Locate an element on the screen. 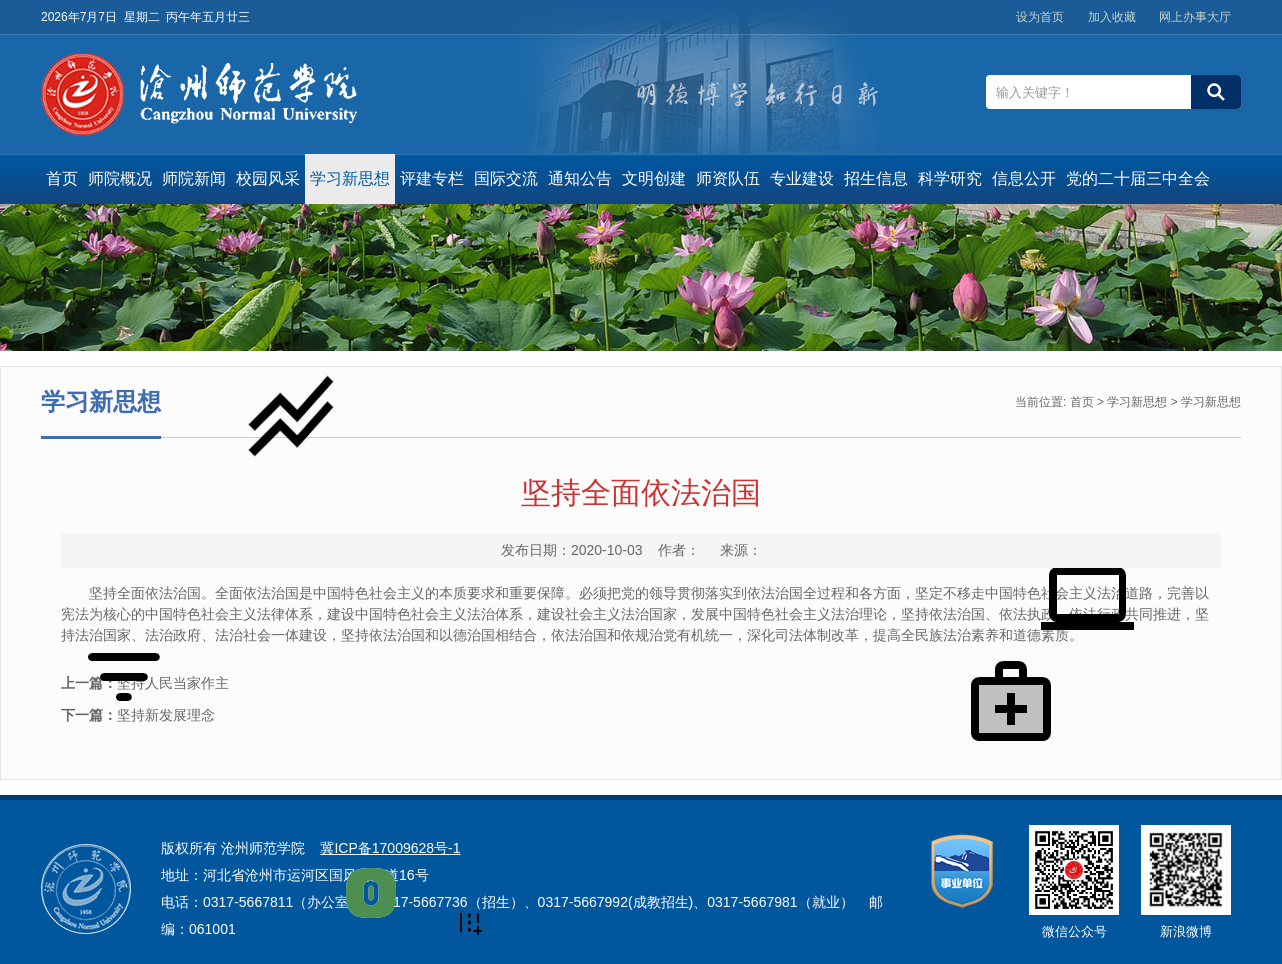 The width and height of the screenshot is (1282, 964). switch to desktop view is located at coordinates (1087, 598).